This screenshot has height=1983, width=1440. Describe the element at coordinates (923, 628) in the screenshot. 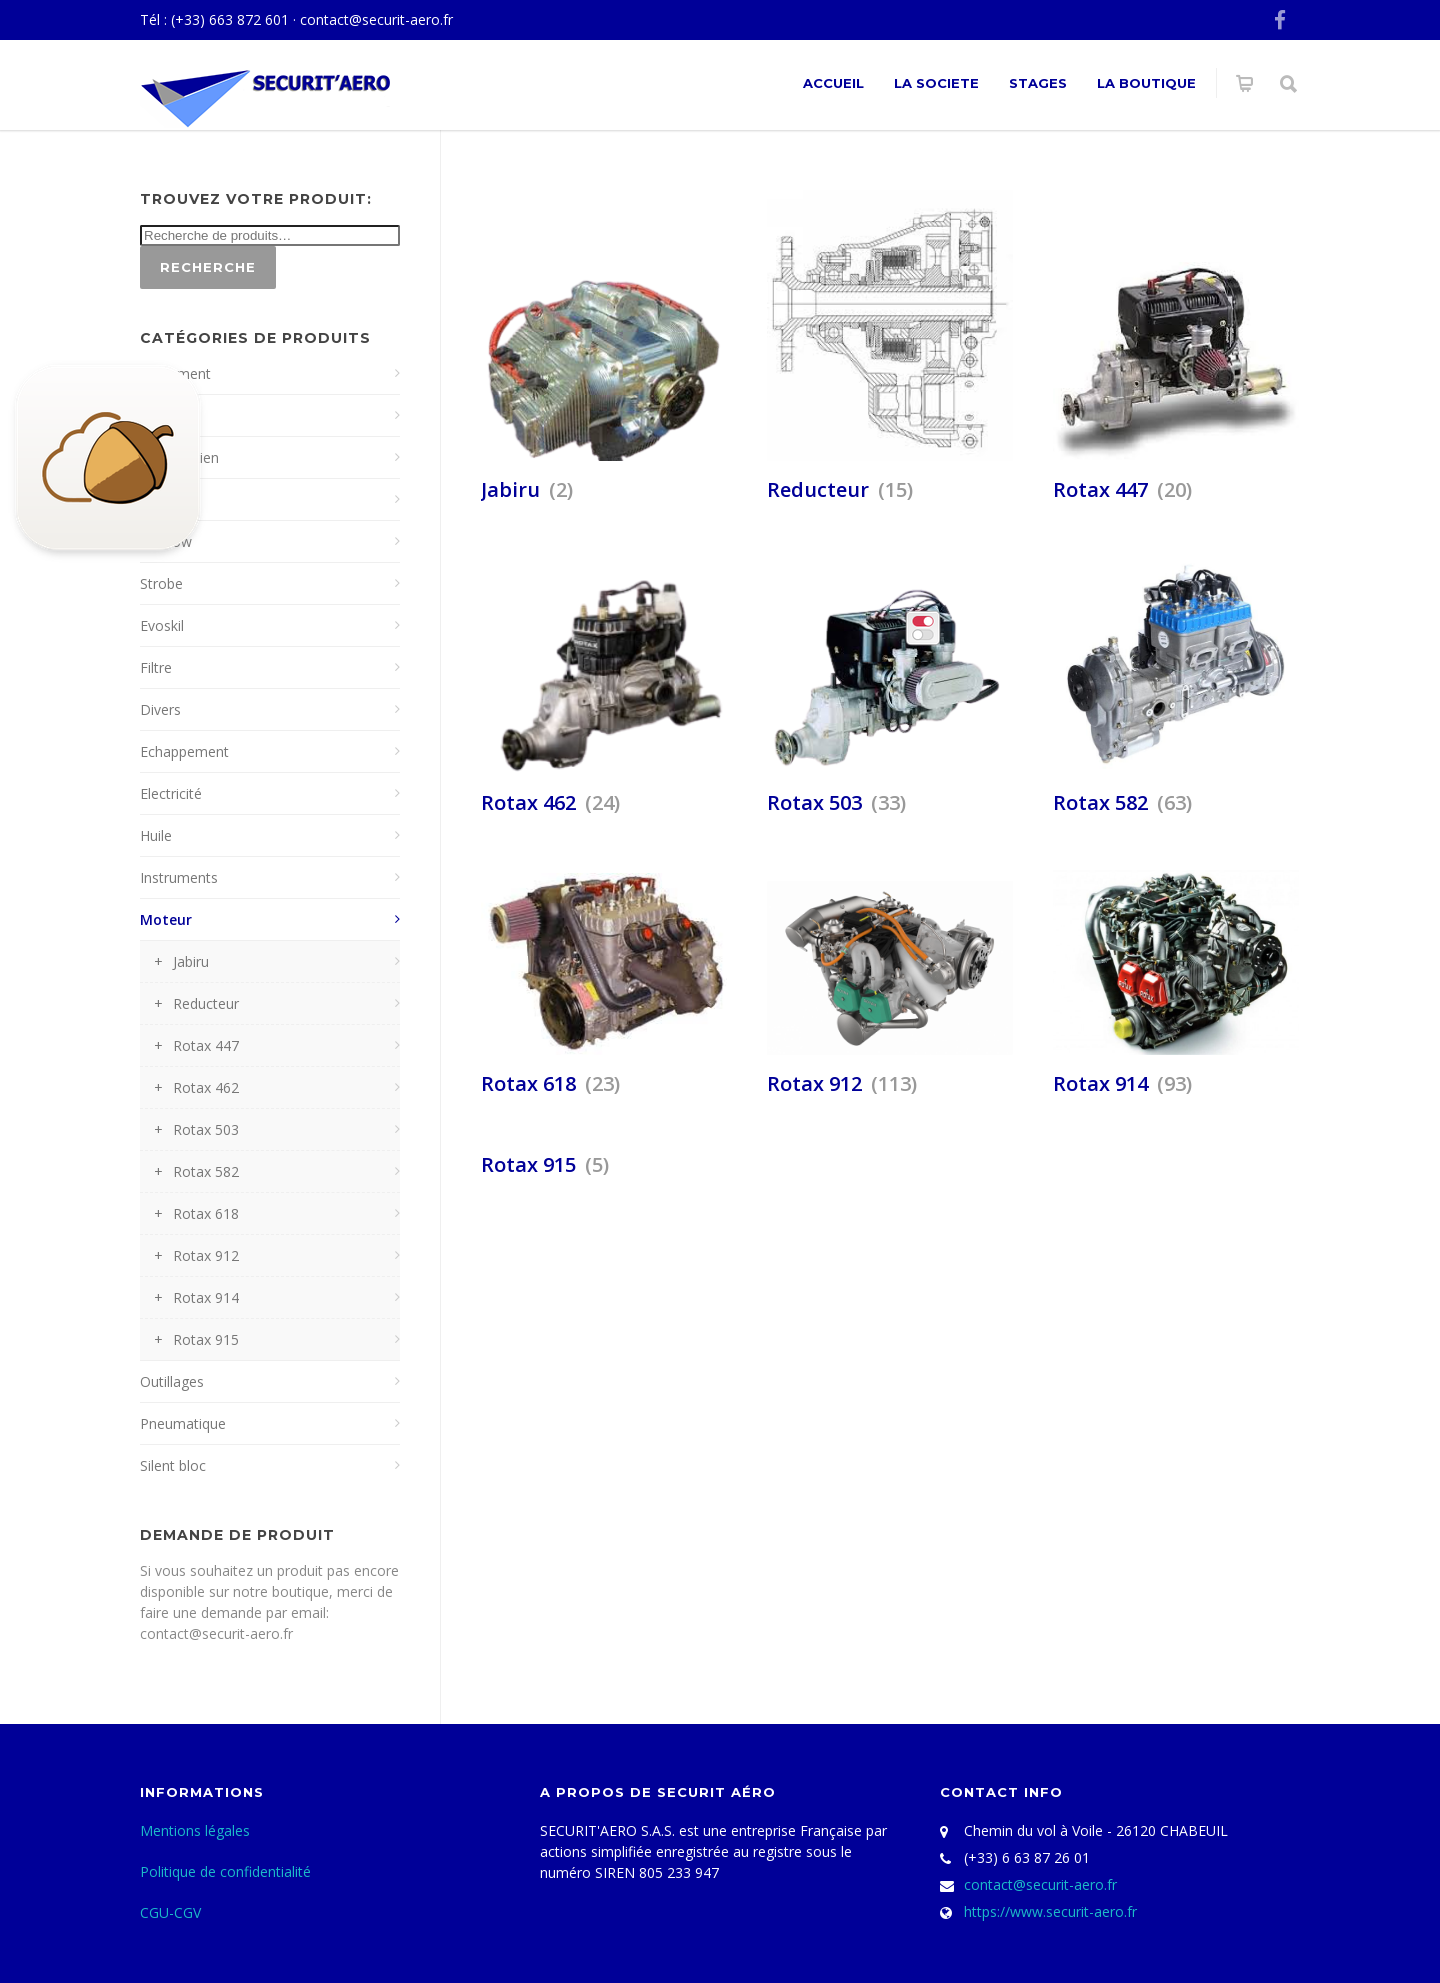

I see `open system settings or preferences` at that location.